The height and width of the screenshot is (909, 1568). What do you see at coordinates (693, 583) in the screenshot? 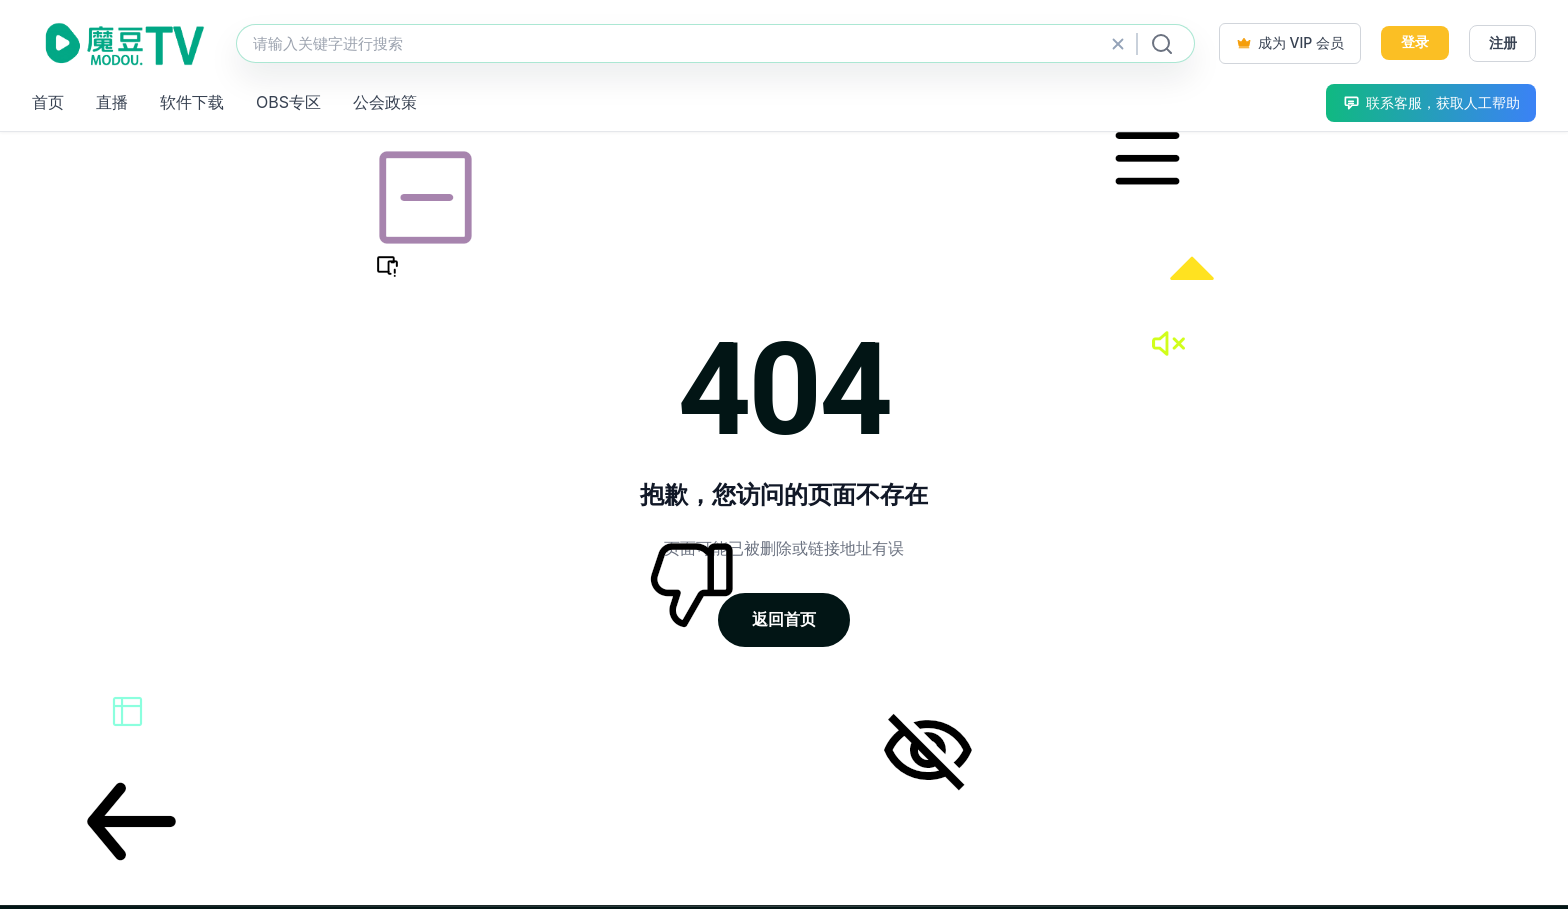
I see `dislike or downvote content` at bounding box center [693, 583].